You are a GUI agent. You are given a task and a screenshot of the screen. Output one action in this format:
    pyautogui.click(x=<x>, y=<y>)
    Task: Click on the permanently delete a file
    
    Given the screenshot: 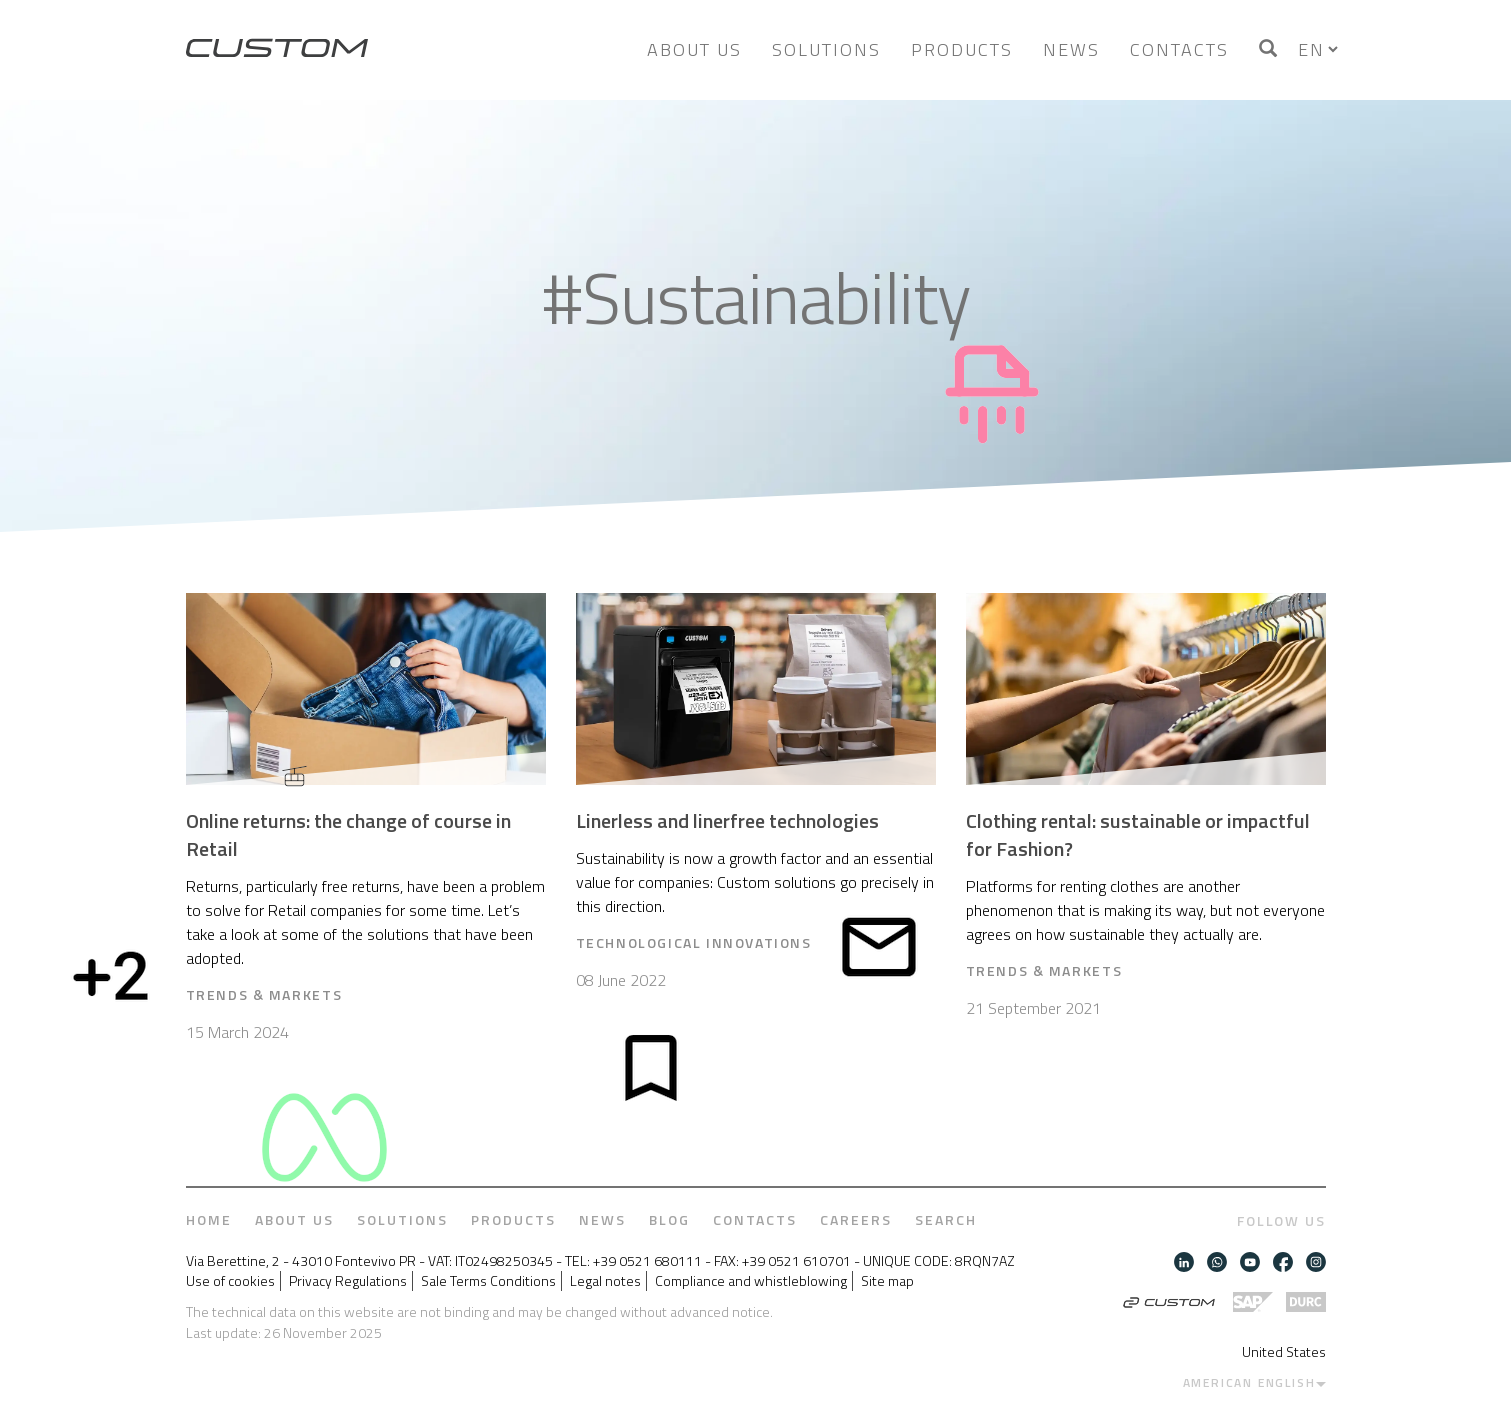 What is the action you would take?
    pyautogui.click(x=992, y=392)
    